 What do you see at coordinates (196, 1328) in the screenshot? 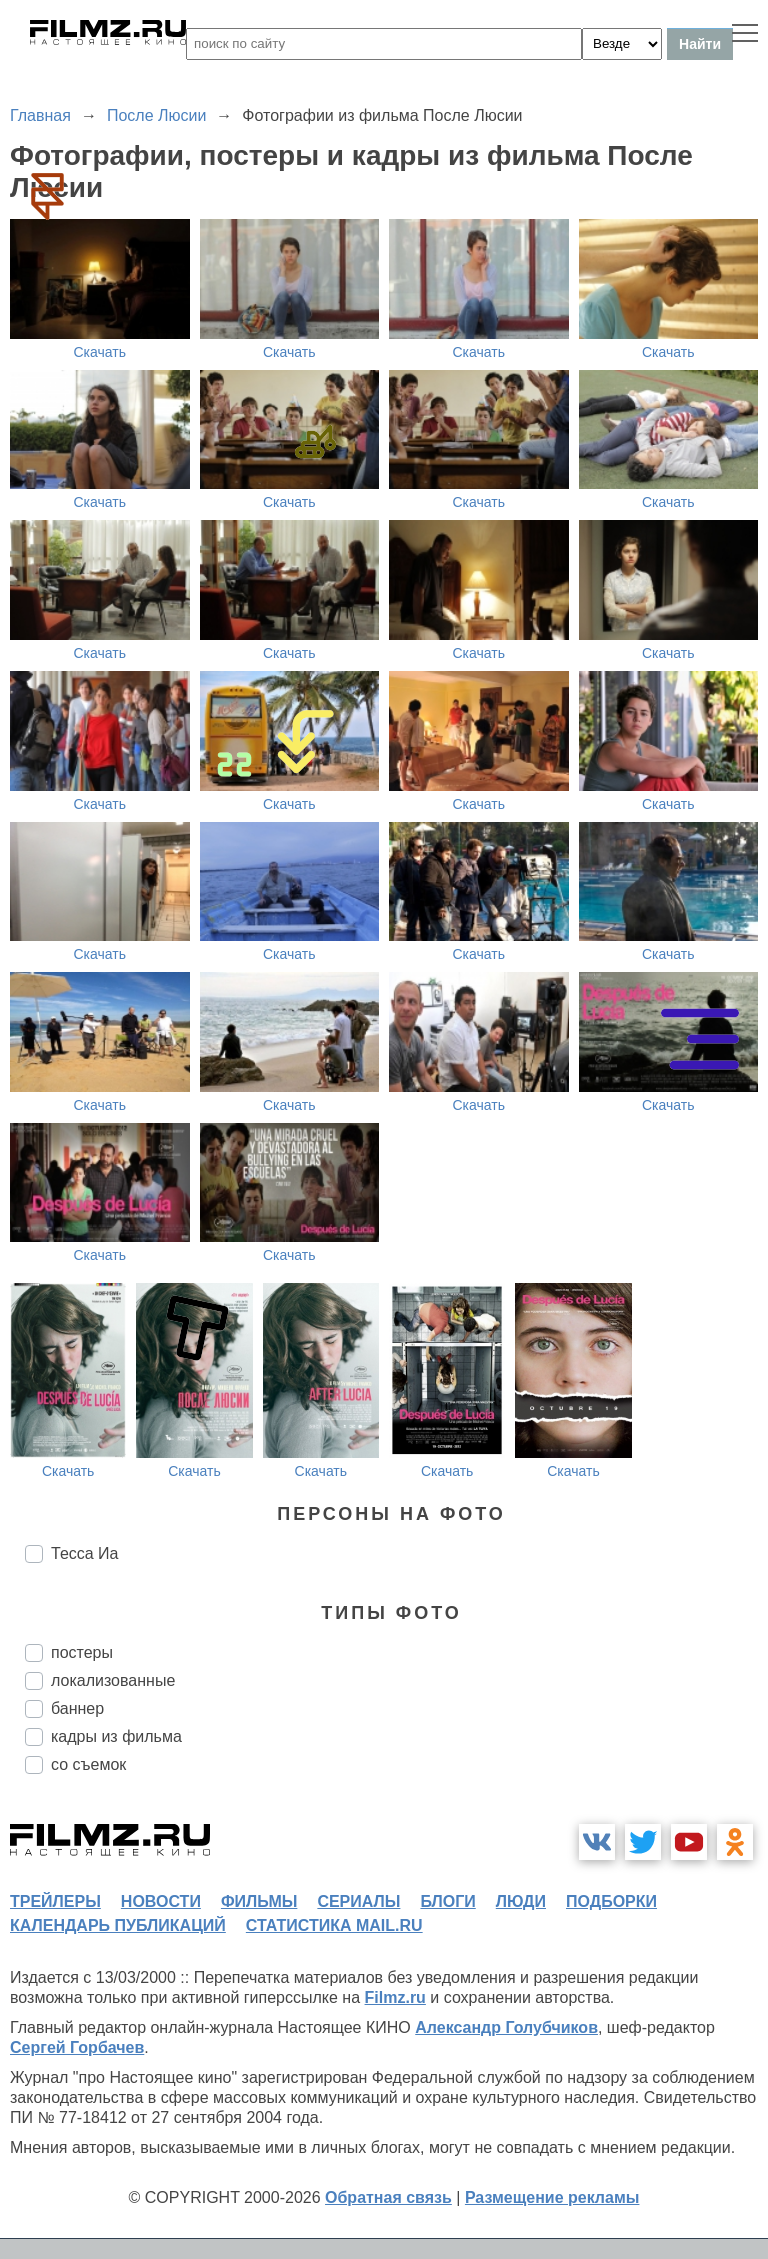
I see `open topbuzz app` at bounding box center [196, 1328].